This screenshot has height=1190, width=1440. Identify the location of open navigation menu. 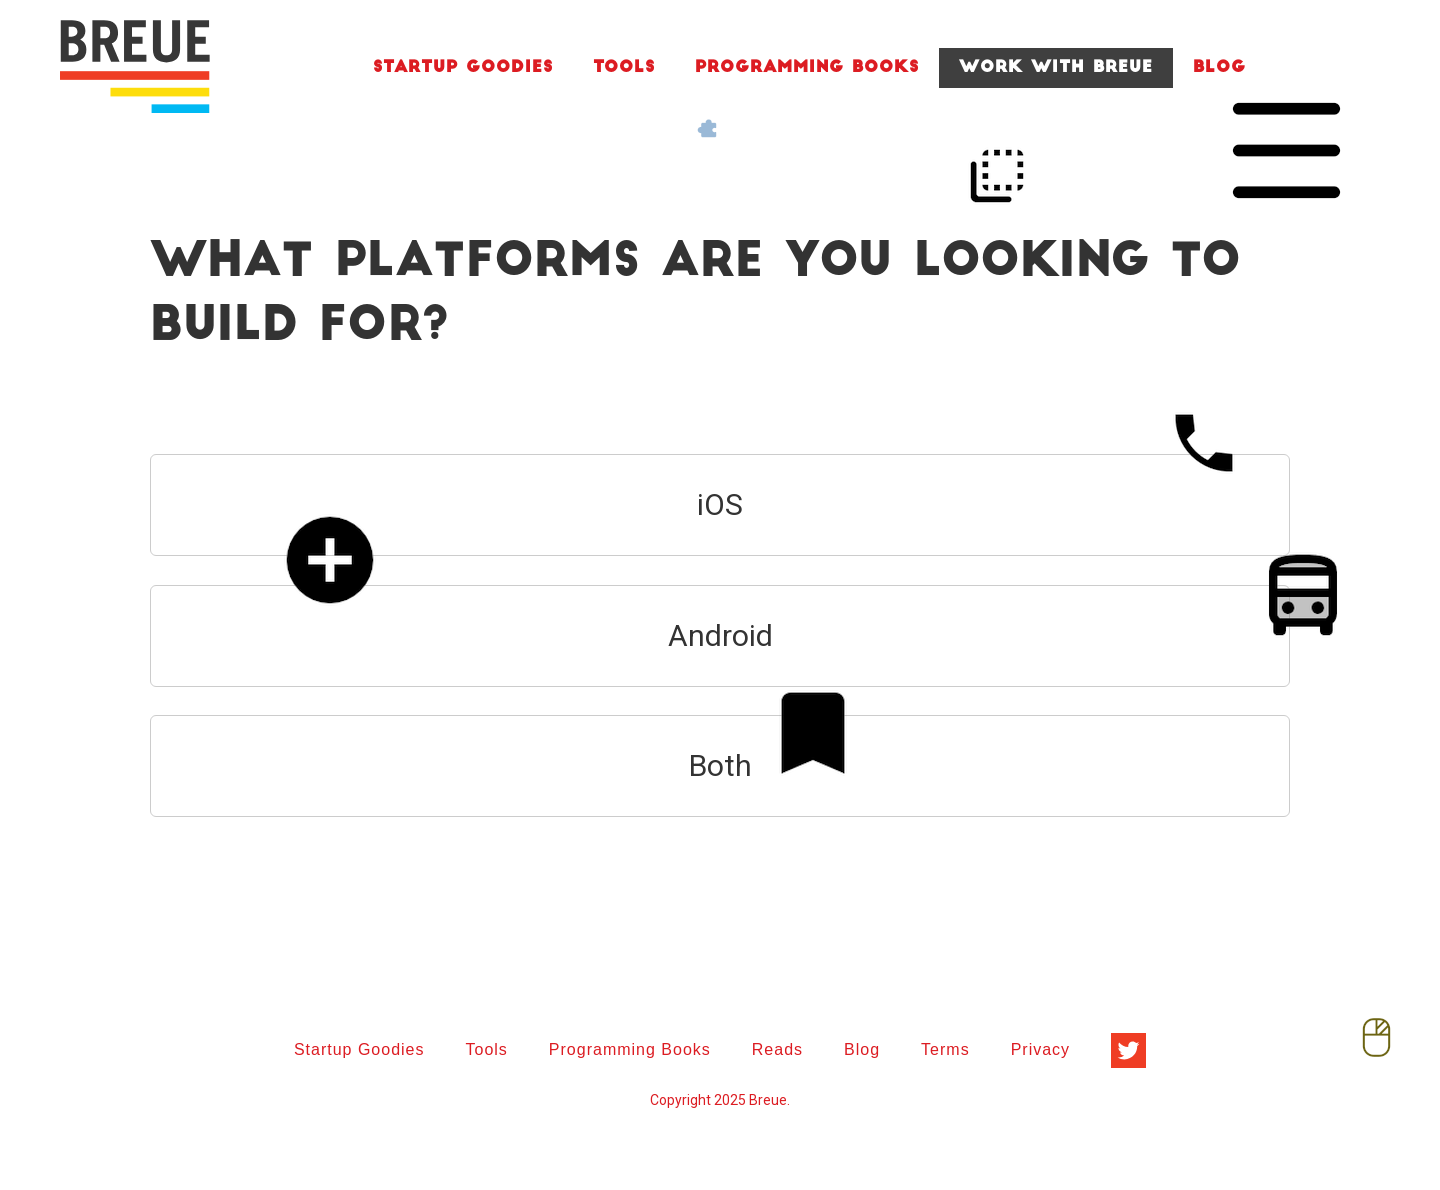
(1286, 150).